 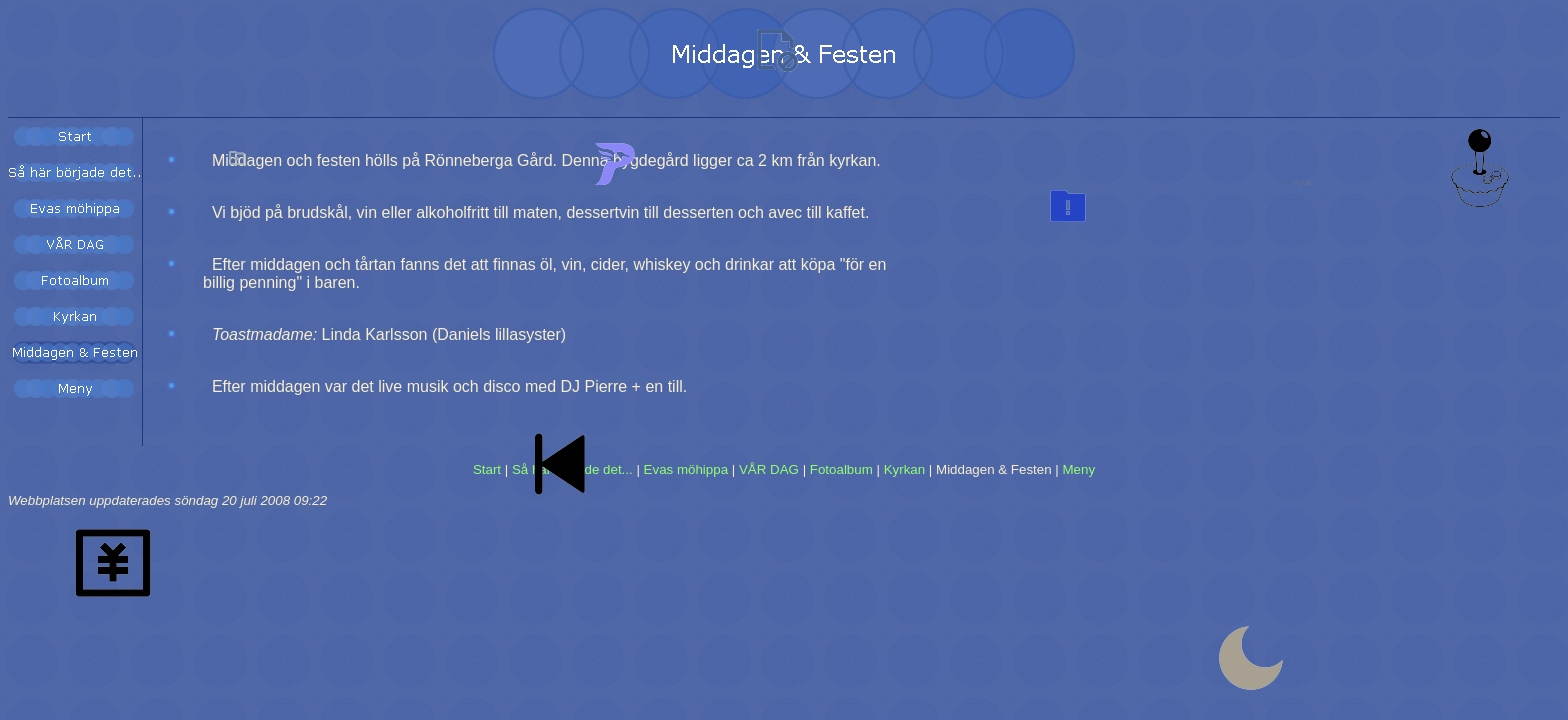 I want to click on pelican static site generator logo, so click(x=615, y=164).